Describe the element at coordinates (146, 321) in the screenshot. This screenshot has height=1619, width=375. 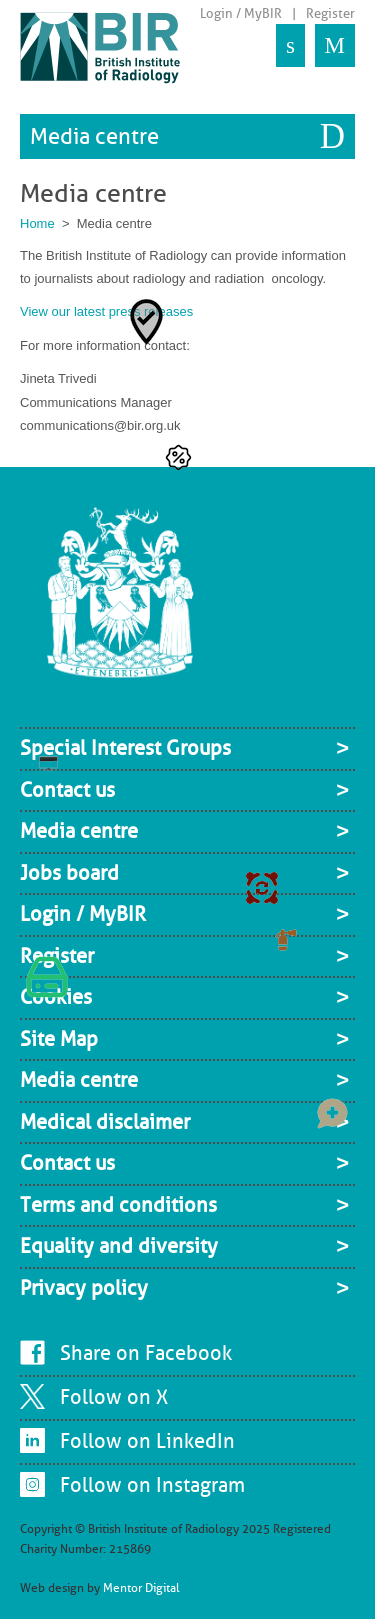
I see `confirm or select a voting location` at that location.